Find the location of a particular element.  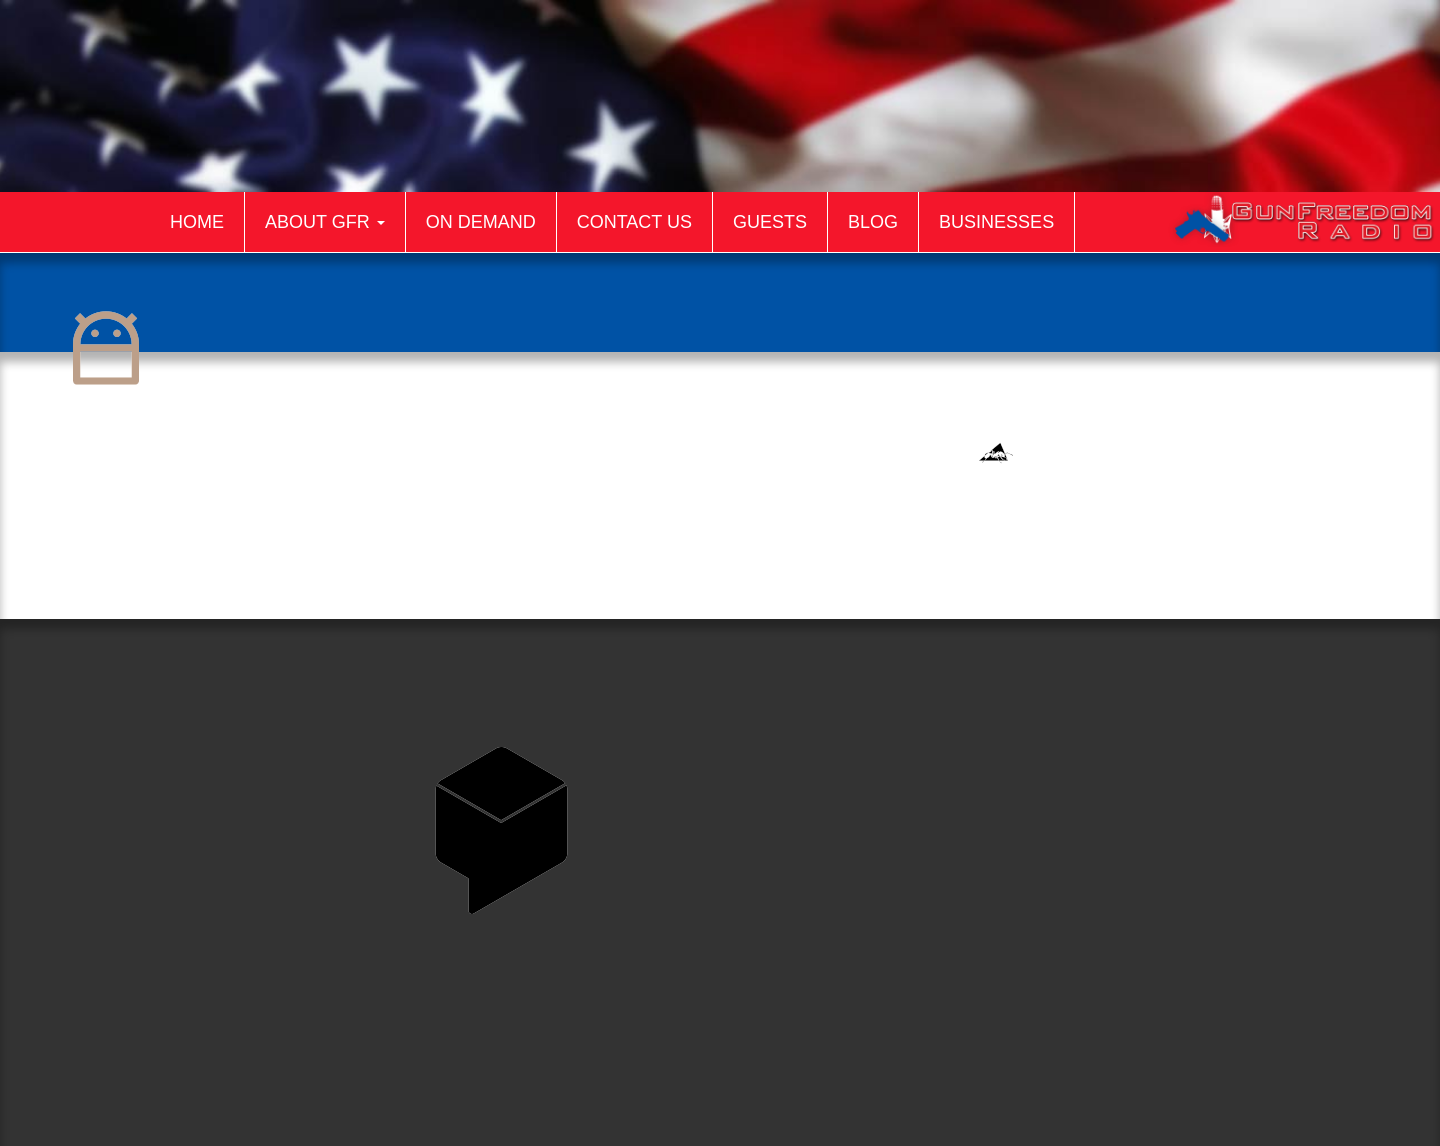

access Google Dialogflow conversational AI platform is located at coordinates (501, 830).